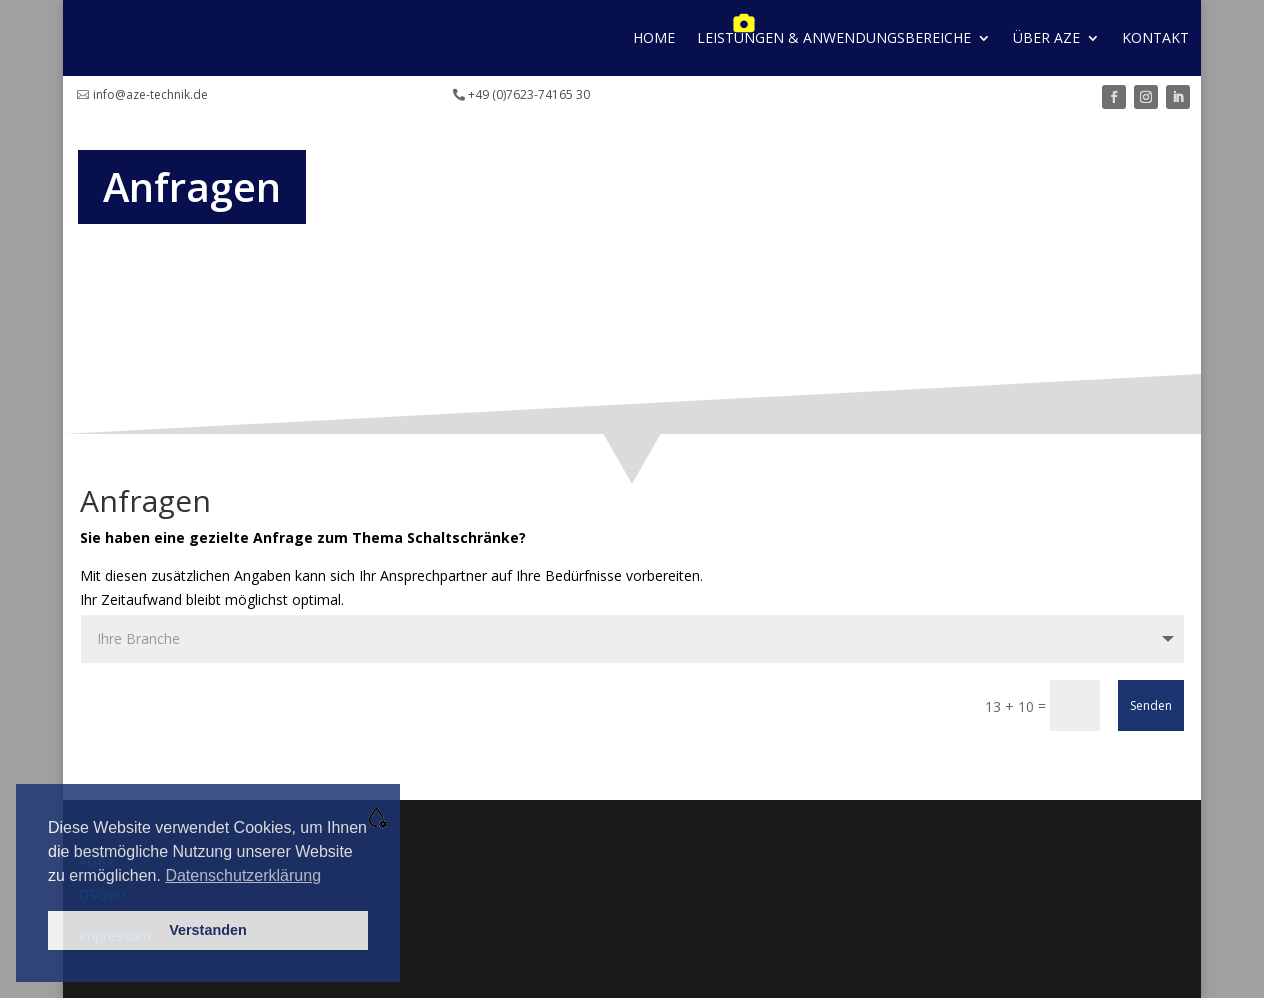 The height and width of the screenshot is (998, 1264). What do you see at coordinates (376, 817) in the screenshot?
I see `configure water or liquid settings` at bounding box center [376, 817].